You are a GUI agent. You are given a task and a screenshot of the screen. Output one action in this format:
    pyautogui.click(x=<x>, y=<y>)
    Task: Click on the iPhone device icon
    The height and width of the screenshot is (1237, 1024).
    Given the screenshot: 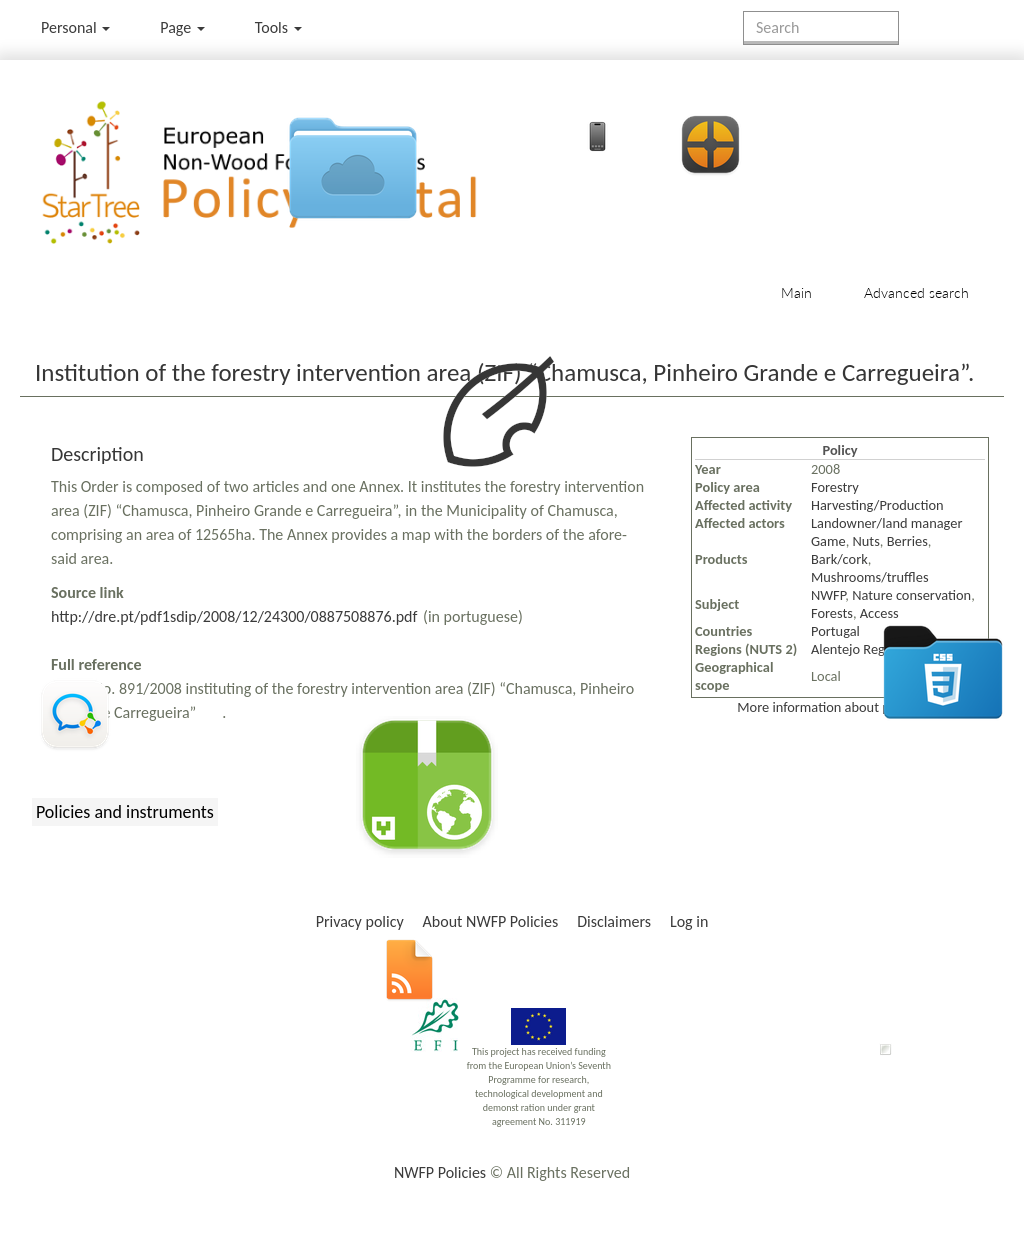 What is the action you would take?
    pyautogui.click(x=597, y=136)
    